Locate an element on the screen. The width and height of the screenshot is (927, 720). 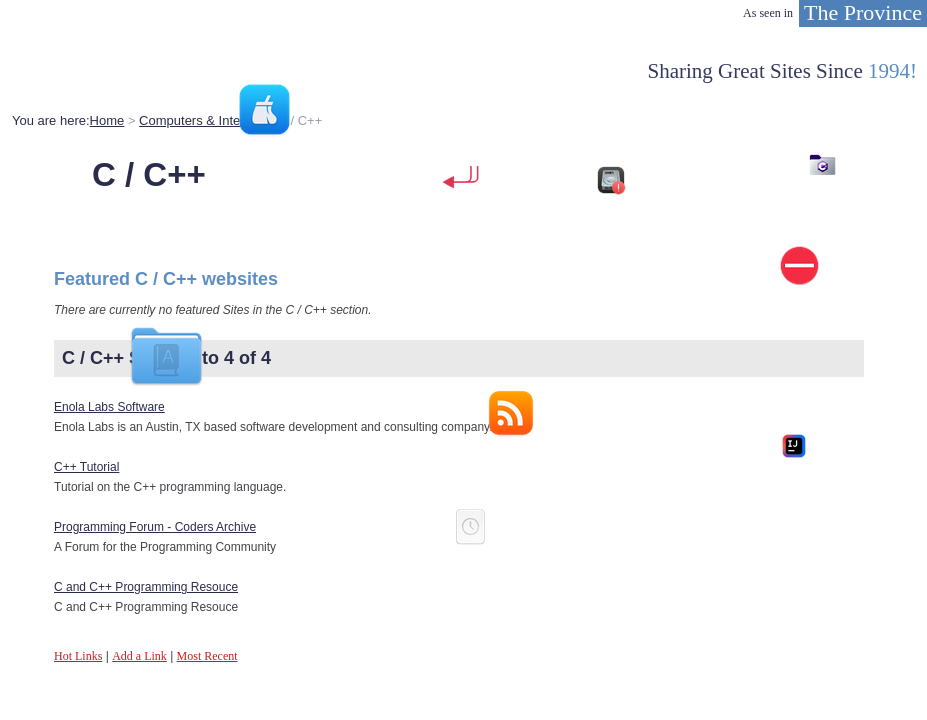
open IntelliJ IDEA development environment is located at coordinates (794, 446).